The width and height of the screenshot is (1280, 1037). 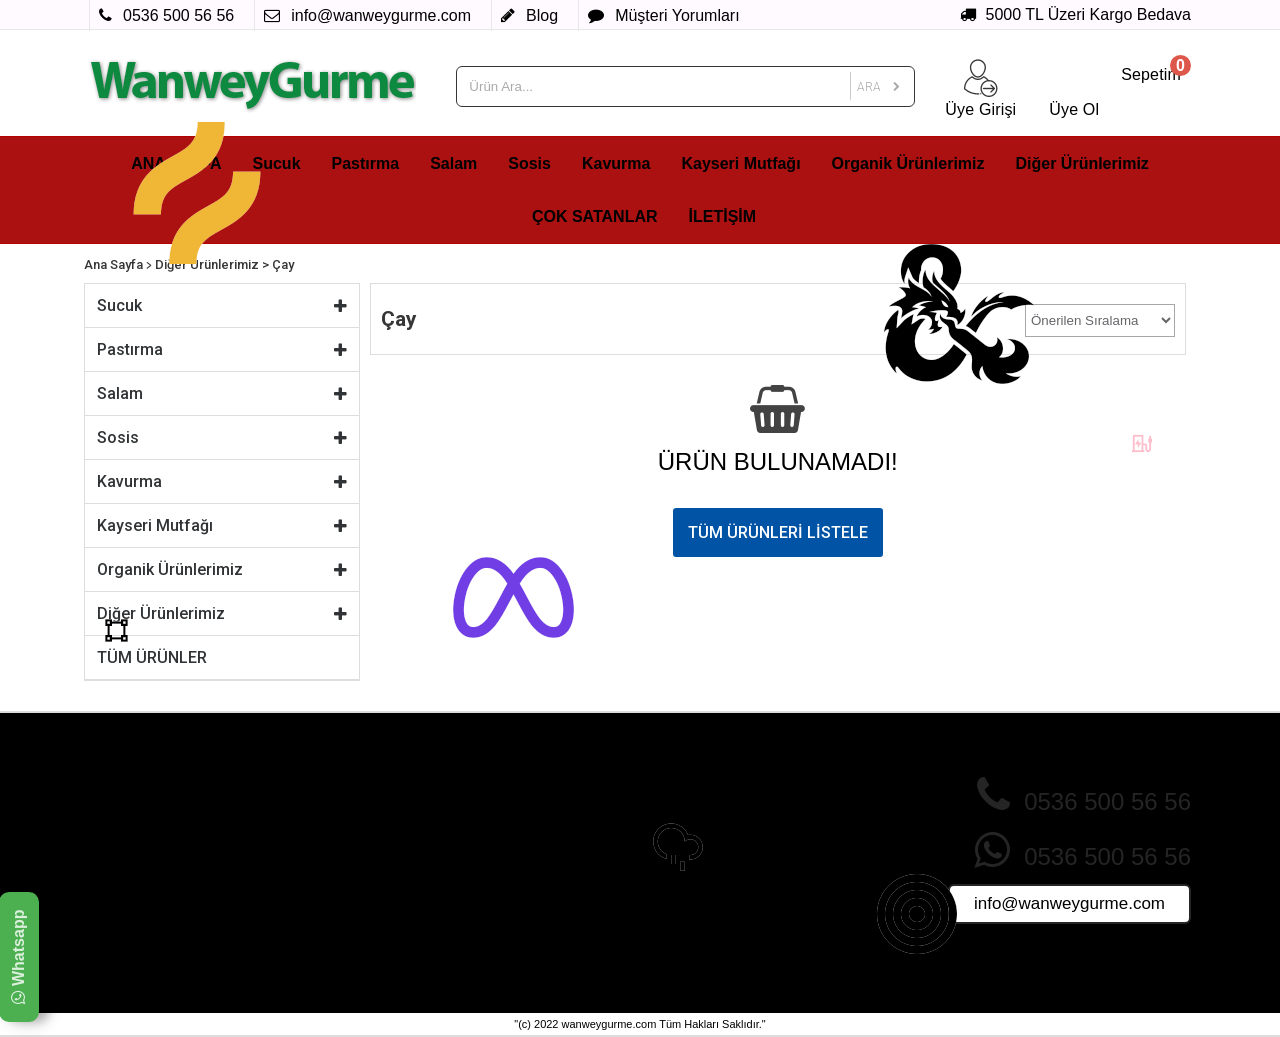 What do you see at coordinates (513, 597) in the screenshot?
I see `Meta company logo` at bounding box center [513, 597].